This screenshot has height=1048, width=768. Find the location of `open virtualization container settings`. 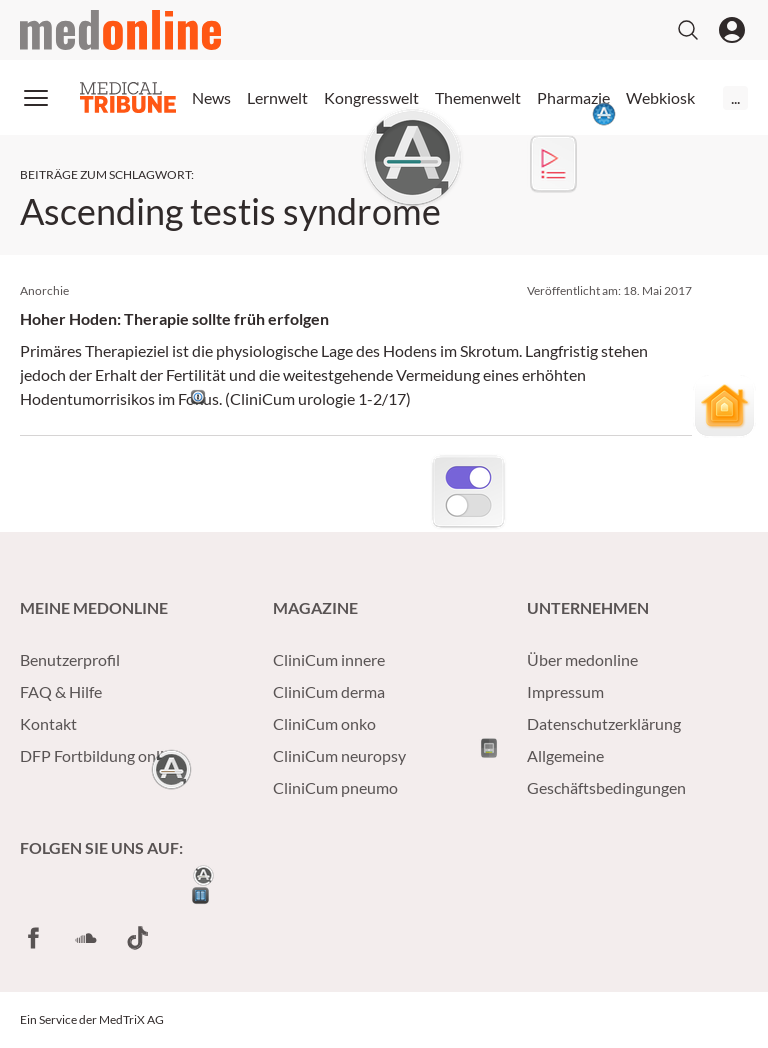

open virtualization container settings is located at coordinates (200, 895).